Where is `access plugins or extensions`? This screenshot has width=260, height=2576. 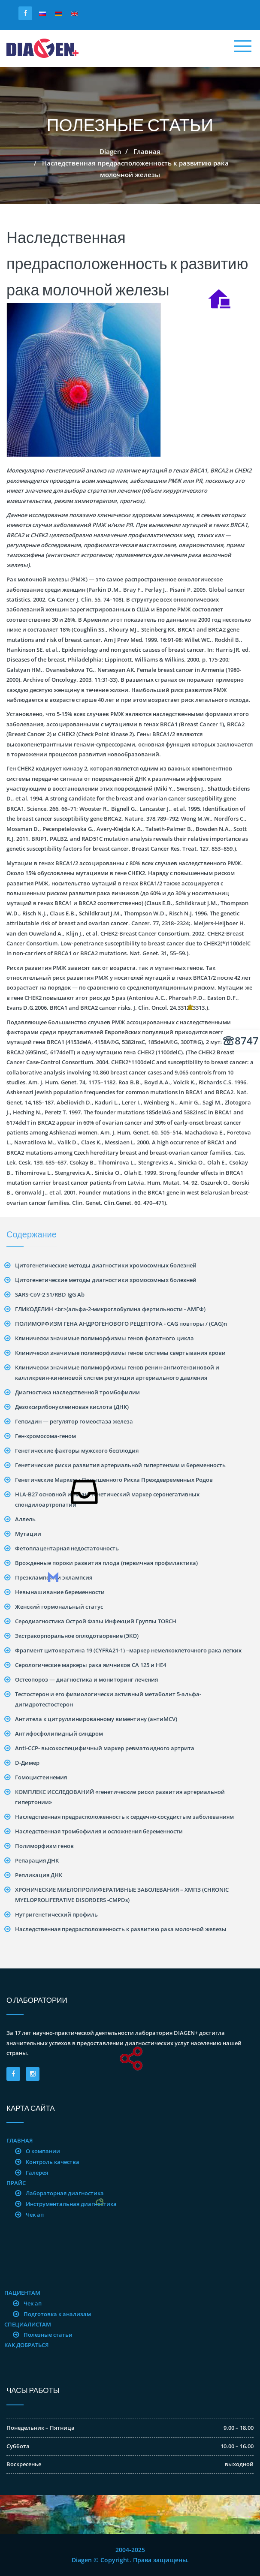 access plugins or extensions is located at coordinates (190, 1008).